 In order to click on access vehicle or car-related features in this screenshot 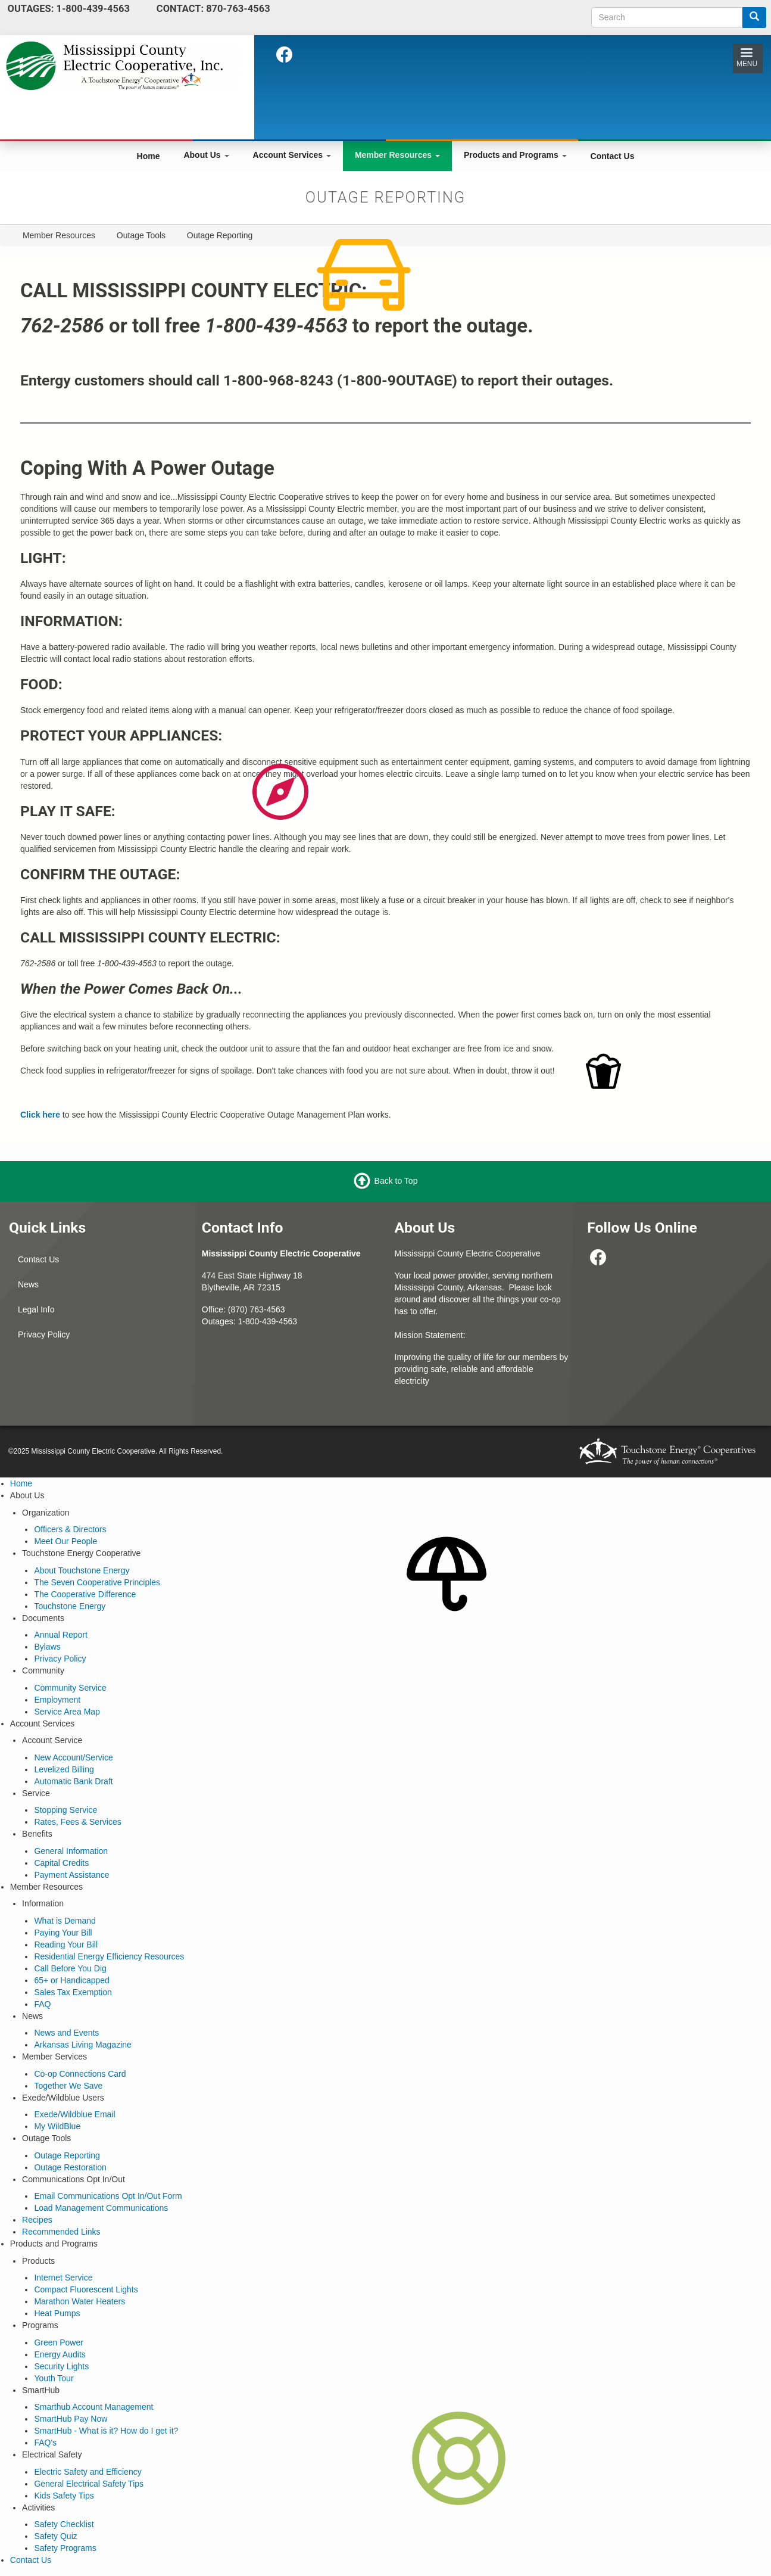, I will do `click(364, 276)`.